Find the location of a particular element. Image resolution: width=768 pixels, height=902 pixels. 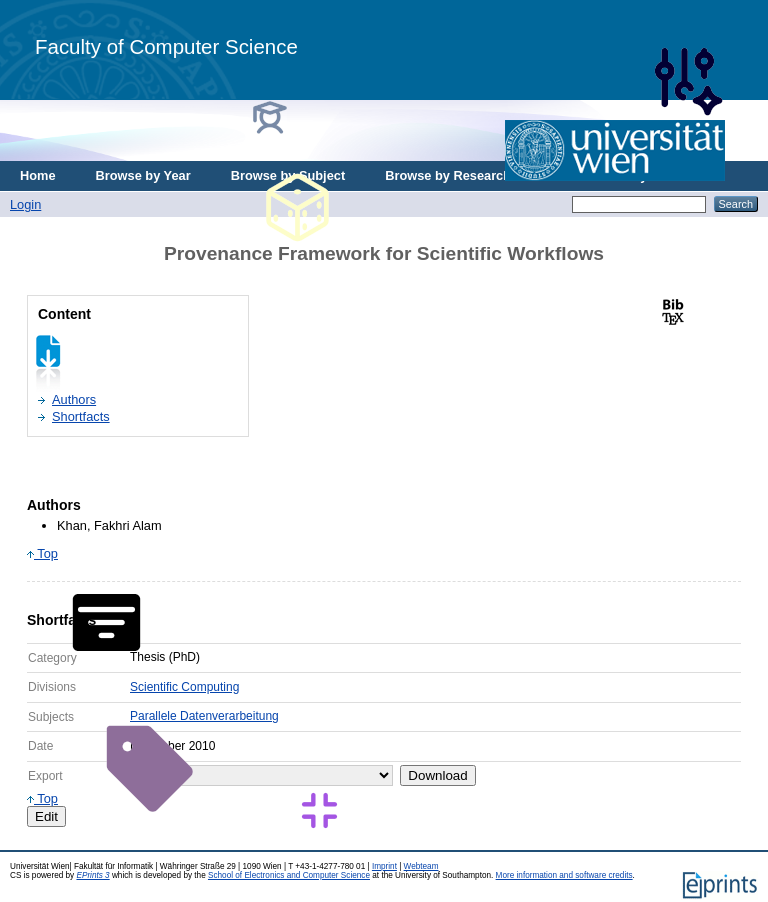

filter or sort content is located at coordinates (106, 622).